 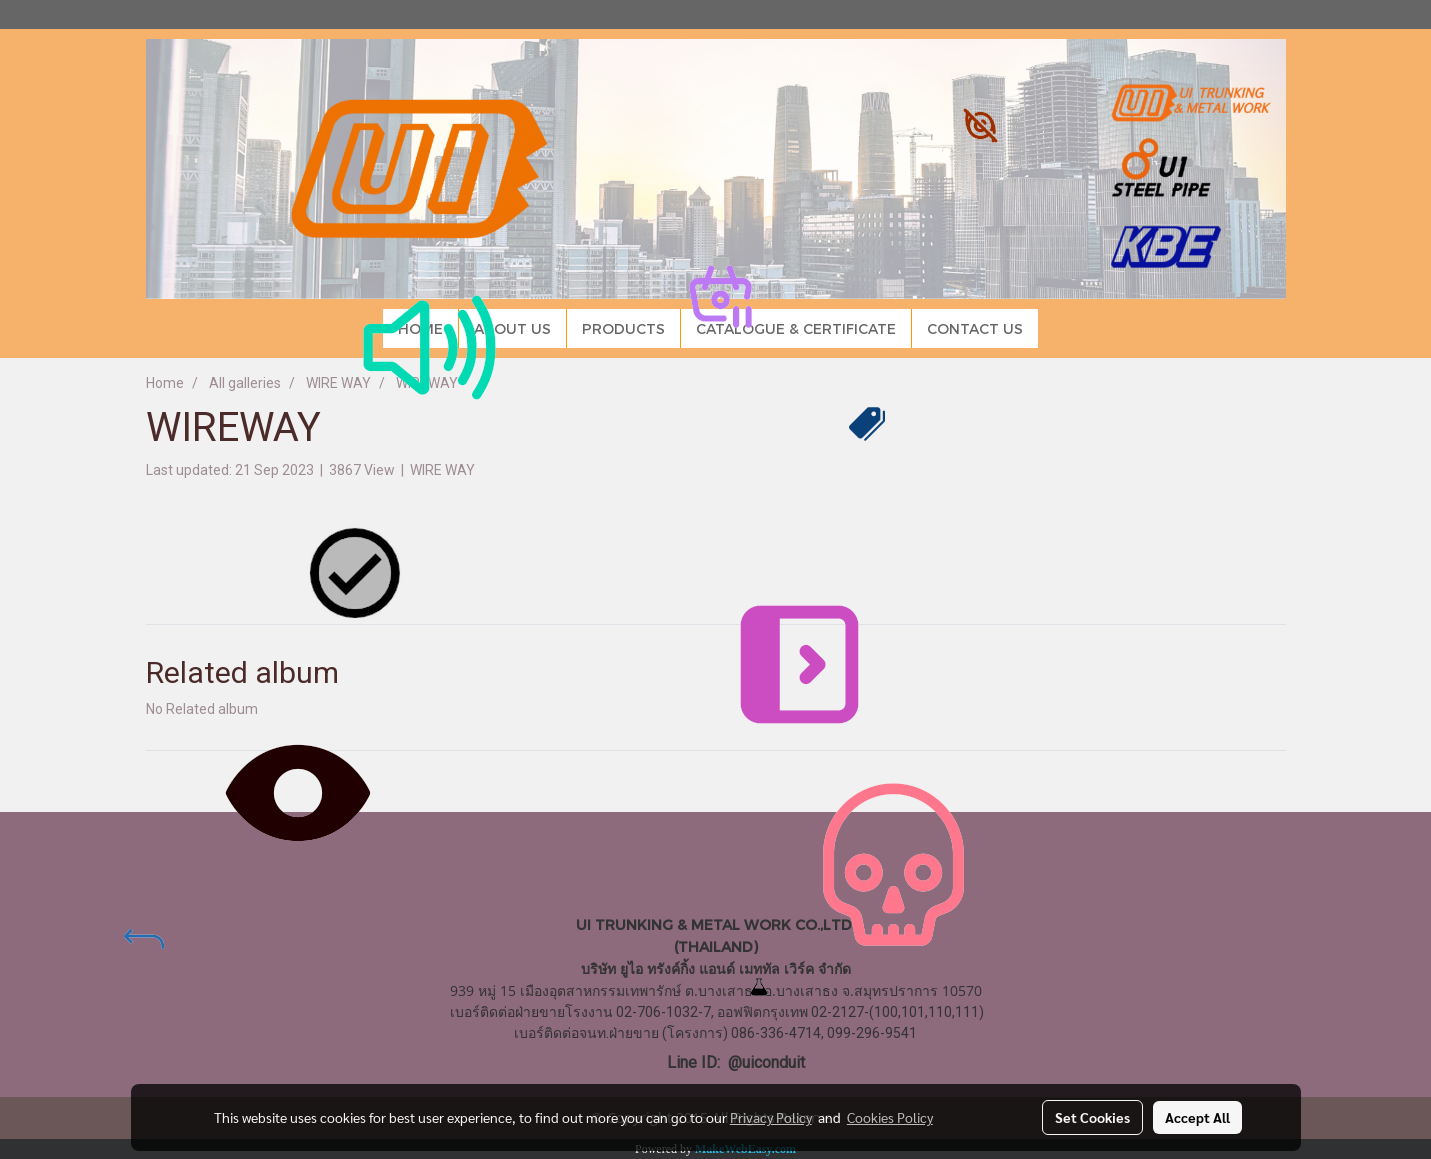 I want to click on indicates dangerous or harmful content, so click(x=893, y=864).